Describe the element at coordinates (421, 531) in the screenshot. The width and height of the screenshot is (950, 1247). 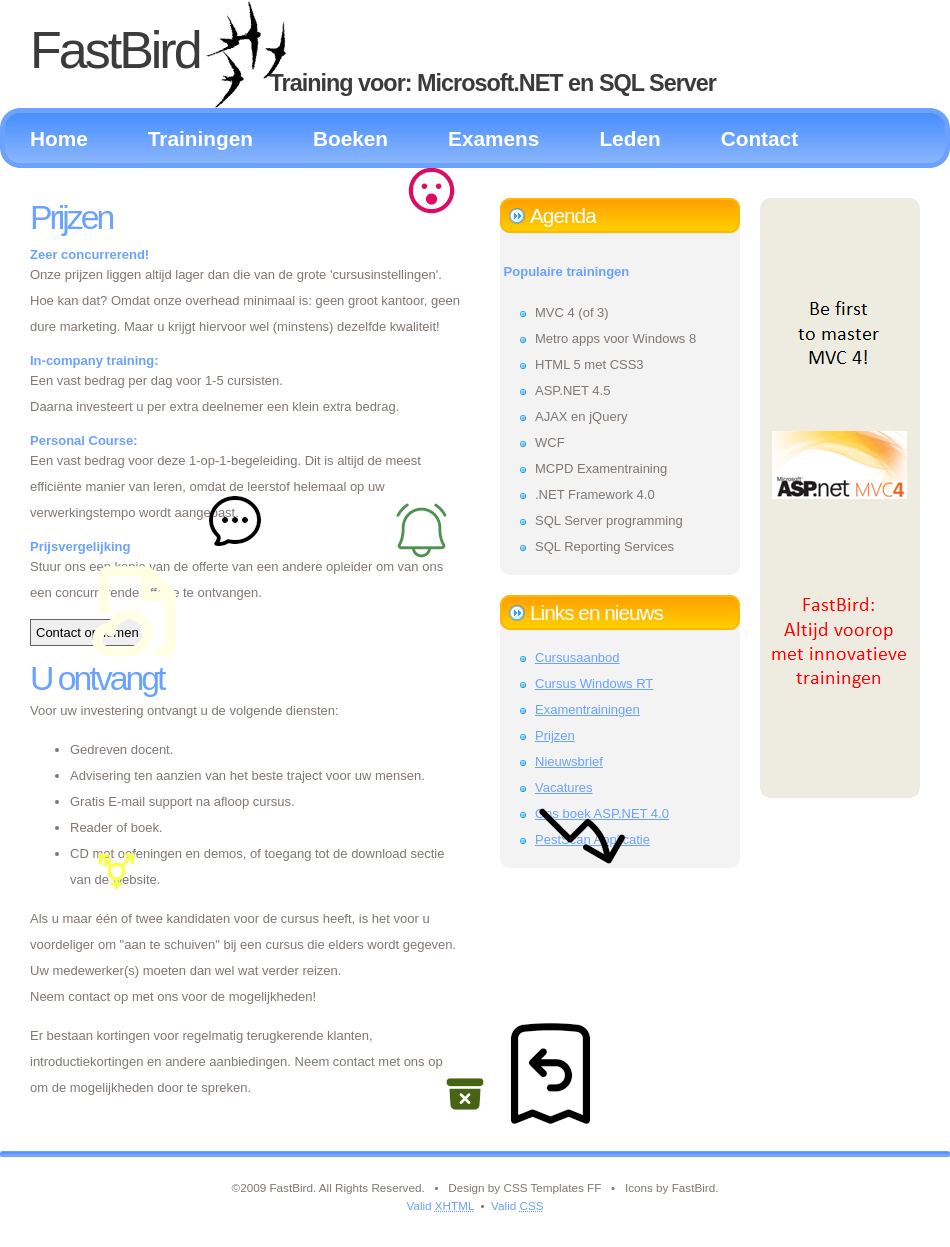
I see `indicates new notifications or alerts` at that location.